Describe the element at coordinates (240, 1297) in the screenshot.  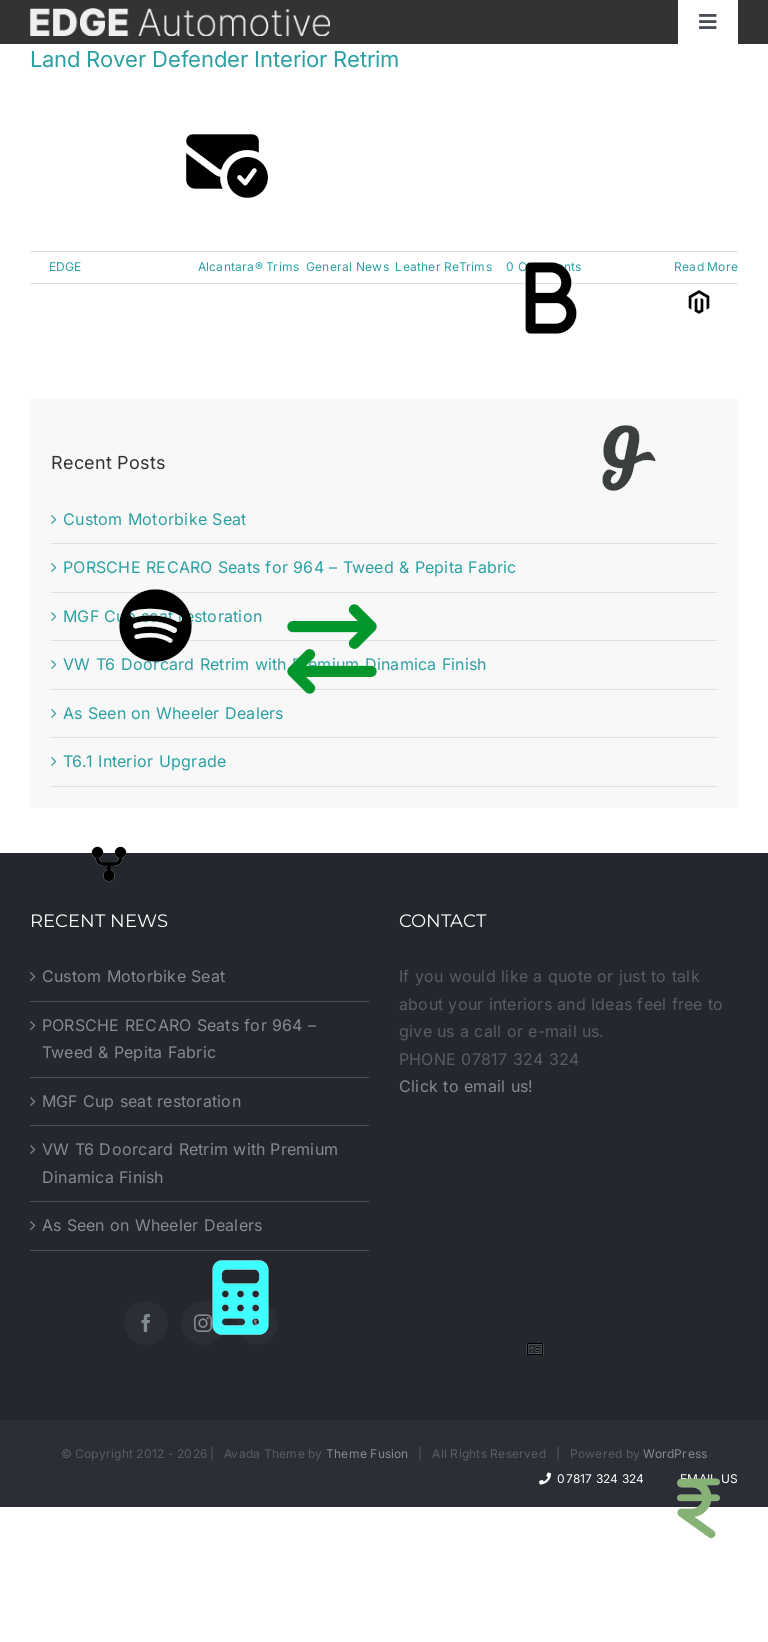
I see `open the calculator app` at that location.